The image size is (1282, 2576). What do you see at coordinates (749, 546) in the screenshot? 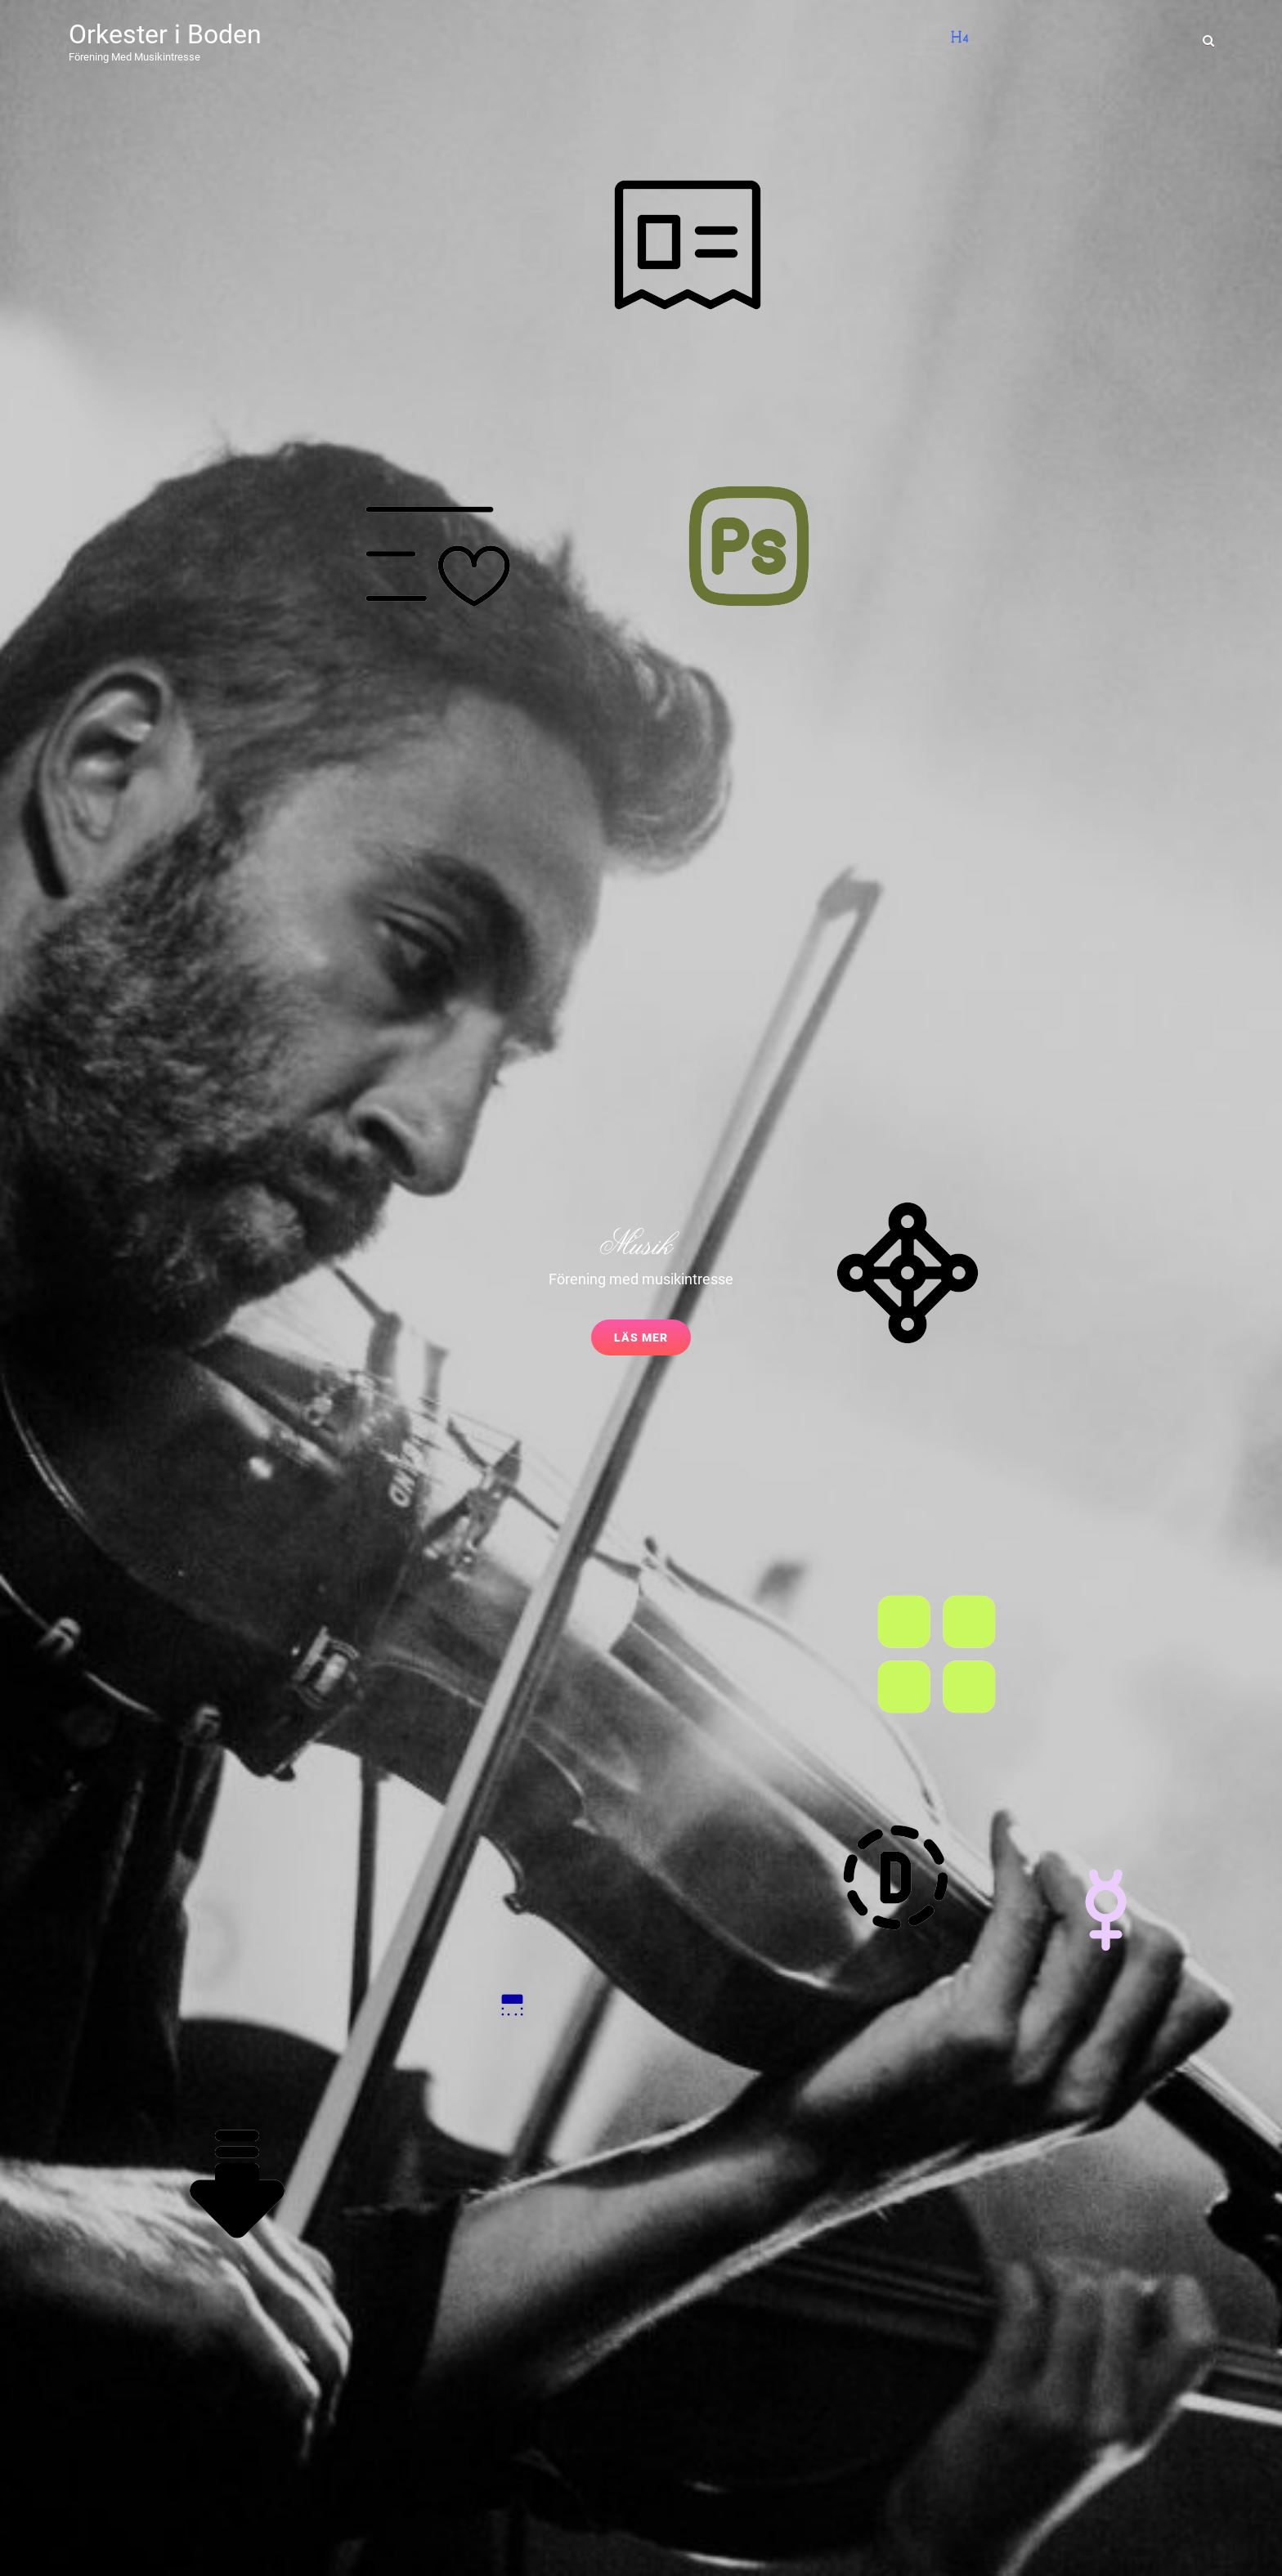
I see `open Adobe Photoshop` at bounding box center [749, 546].